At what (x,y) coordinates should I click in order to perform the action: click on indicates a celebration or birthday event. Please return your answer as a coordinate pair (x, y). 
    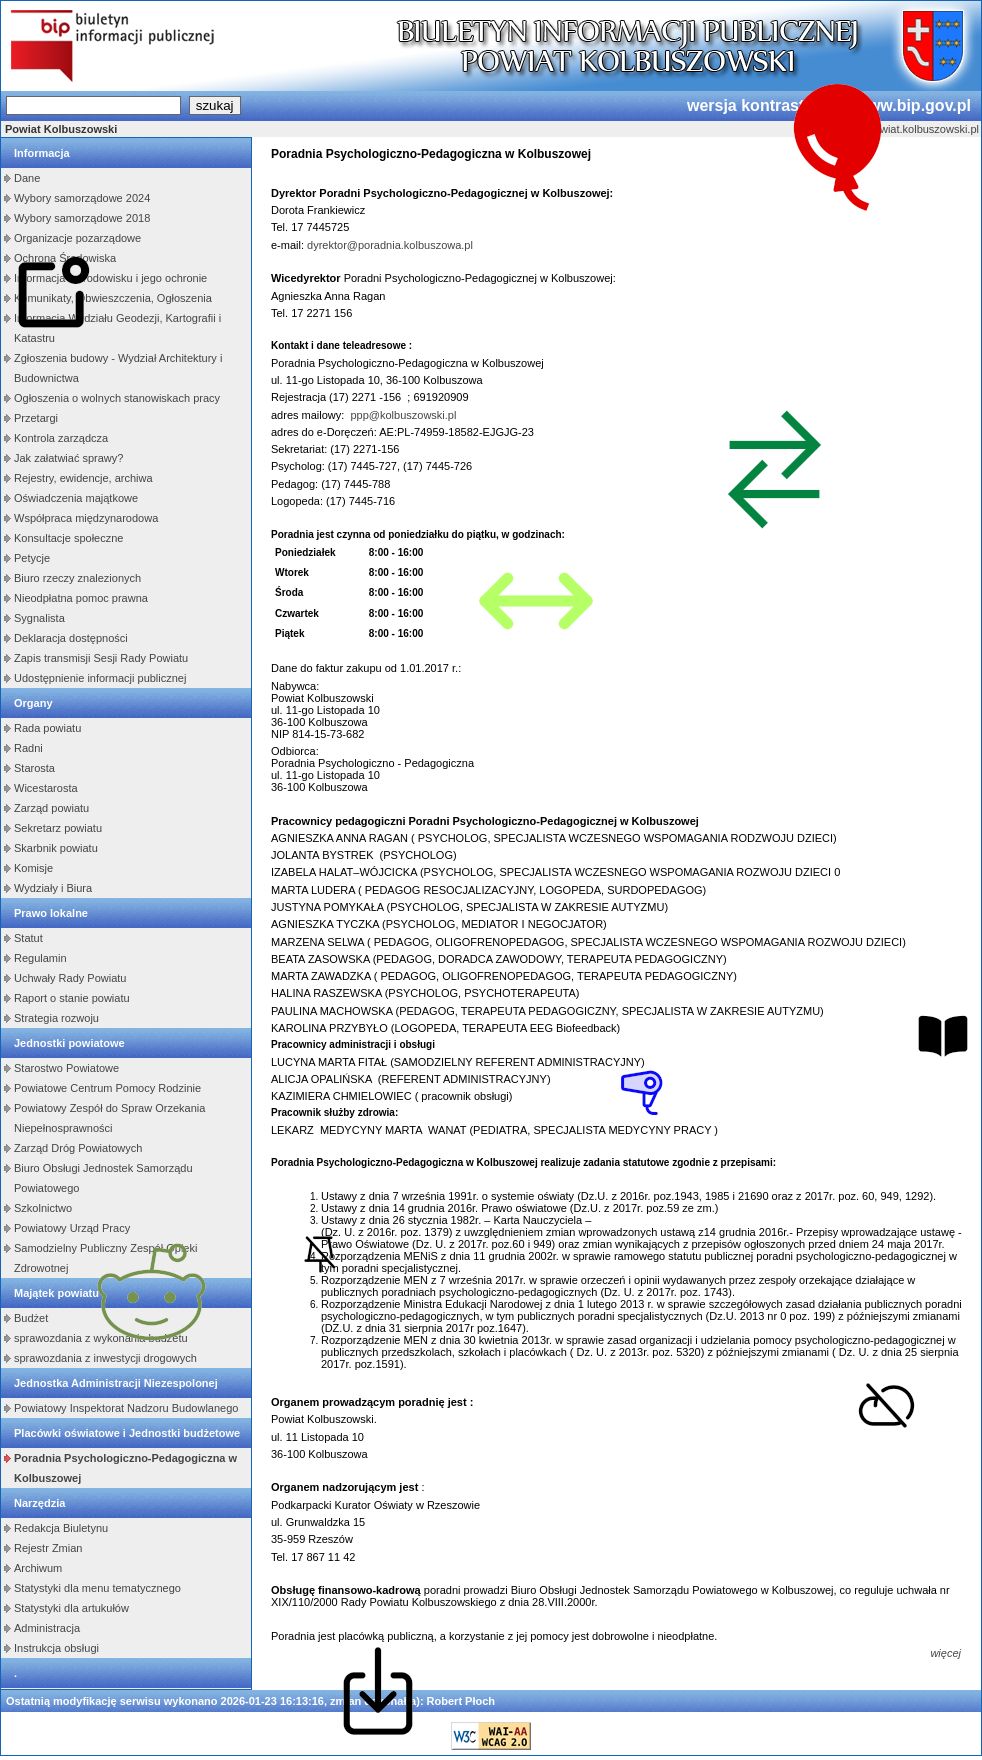
    Looking at the image, I should click on (837, 147).